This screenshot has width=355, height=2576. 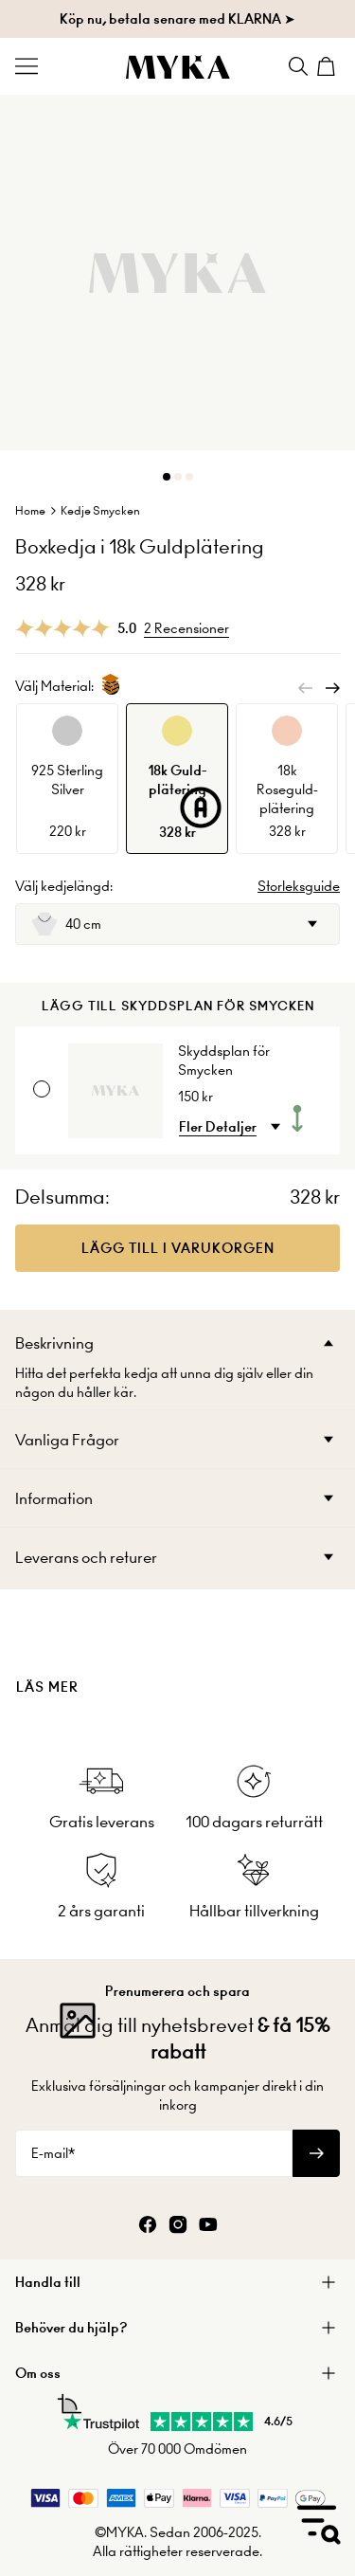 I want to click on view image or photo, so click(x=78, y=2021).